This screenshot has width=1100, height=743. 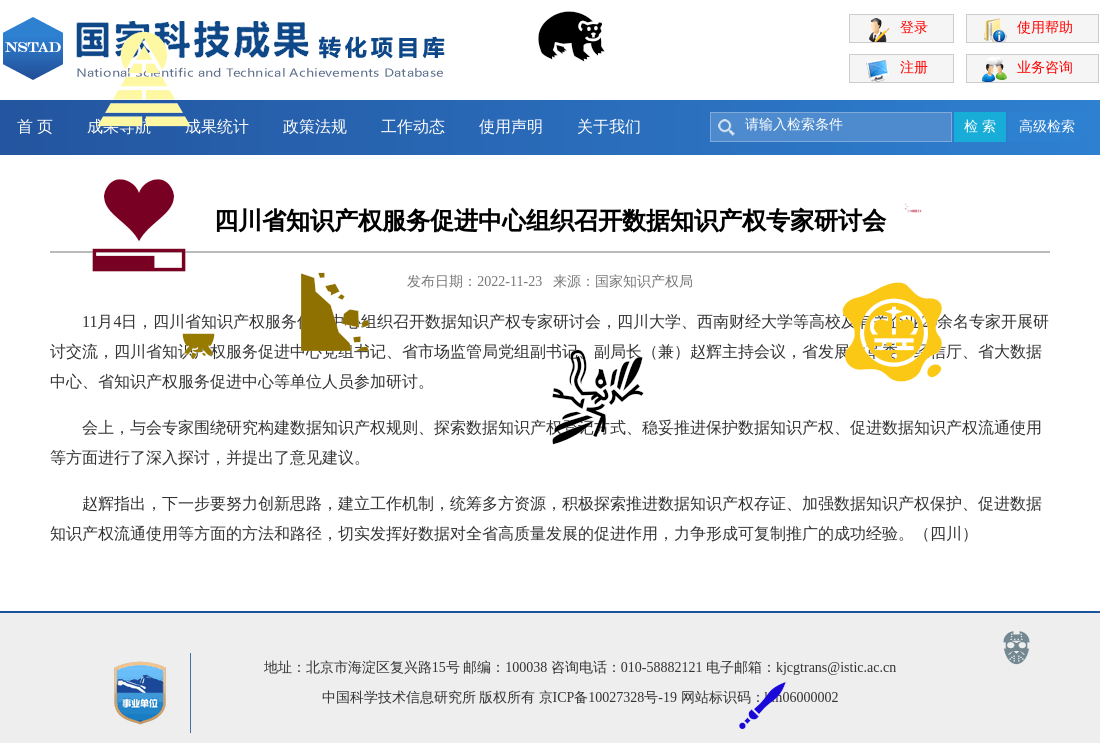 What do you see at coordinates (597, 397) in the screenshot?
I see `view fossil collection in museum or archaeology game` at bounding box center [597, 397].